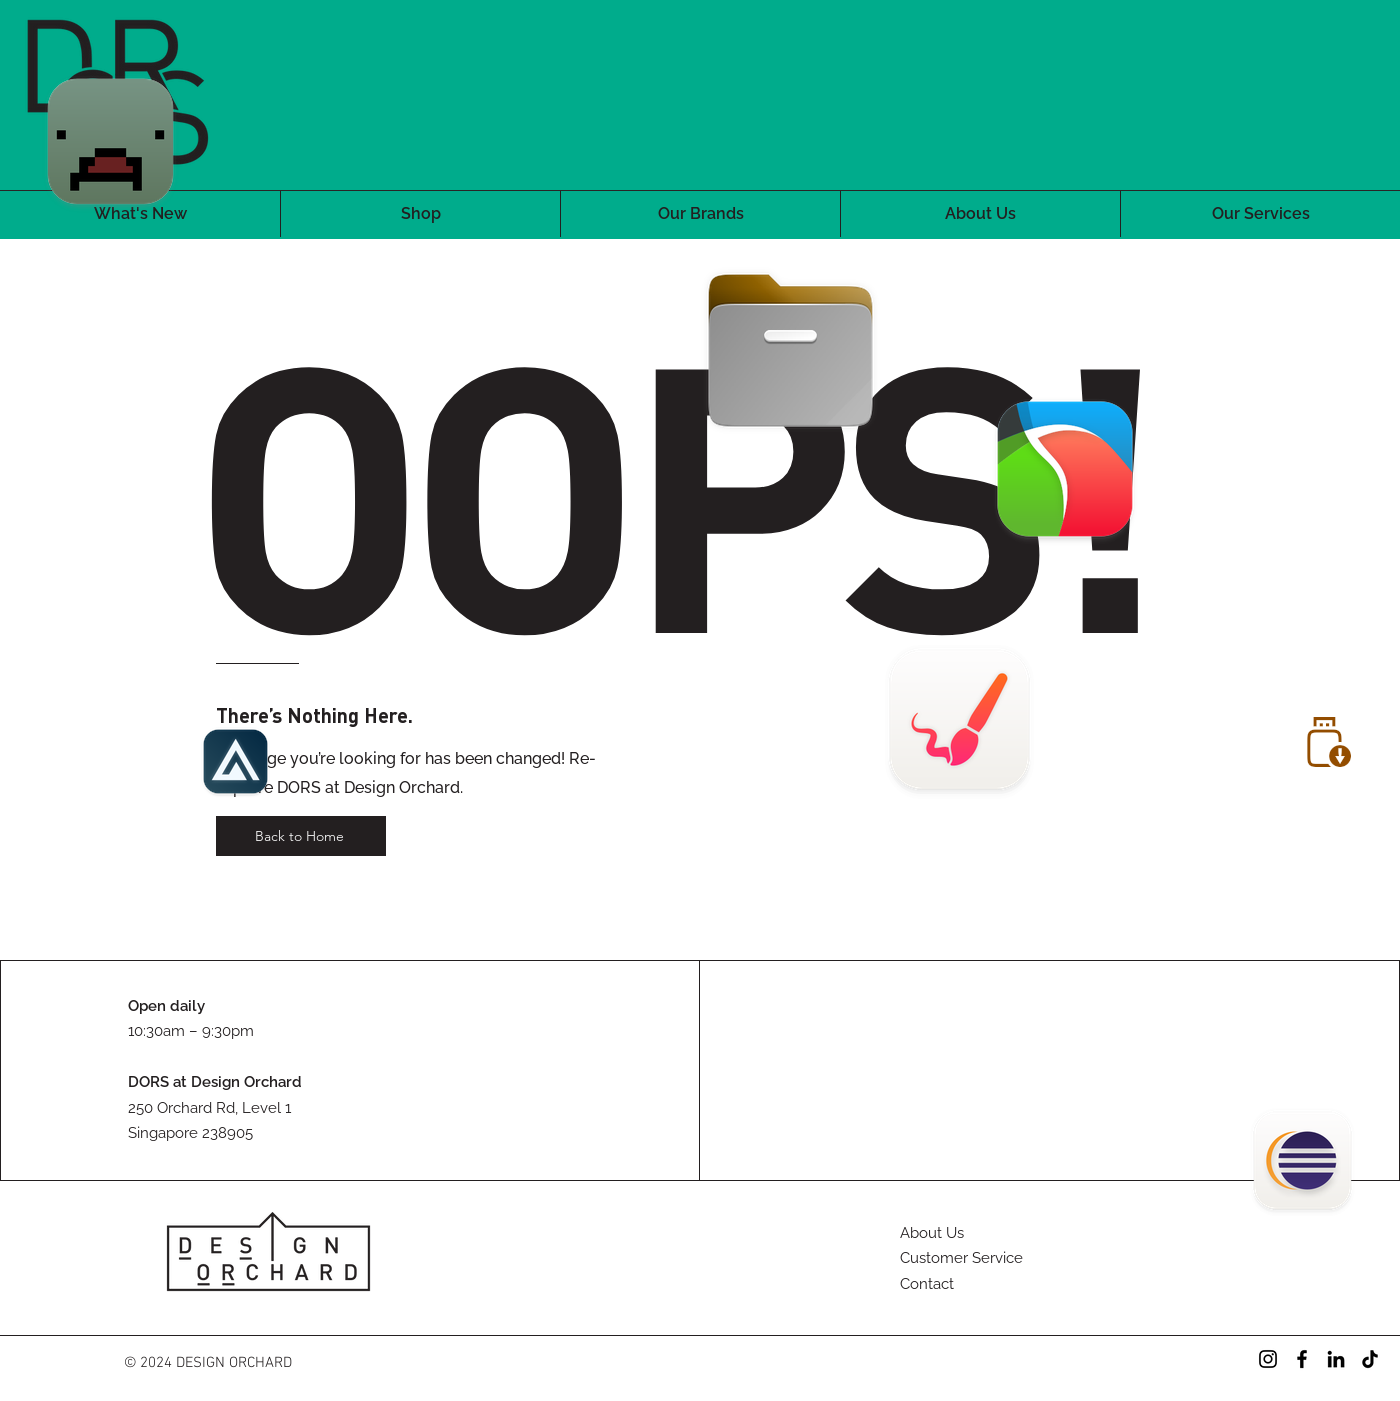  Describe the element at coordinates (110, 141) in the screenshot. I see `launch unturned game` at that location.